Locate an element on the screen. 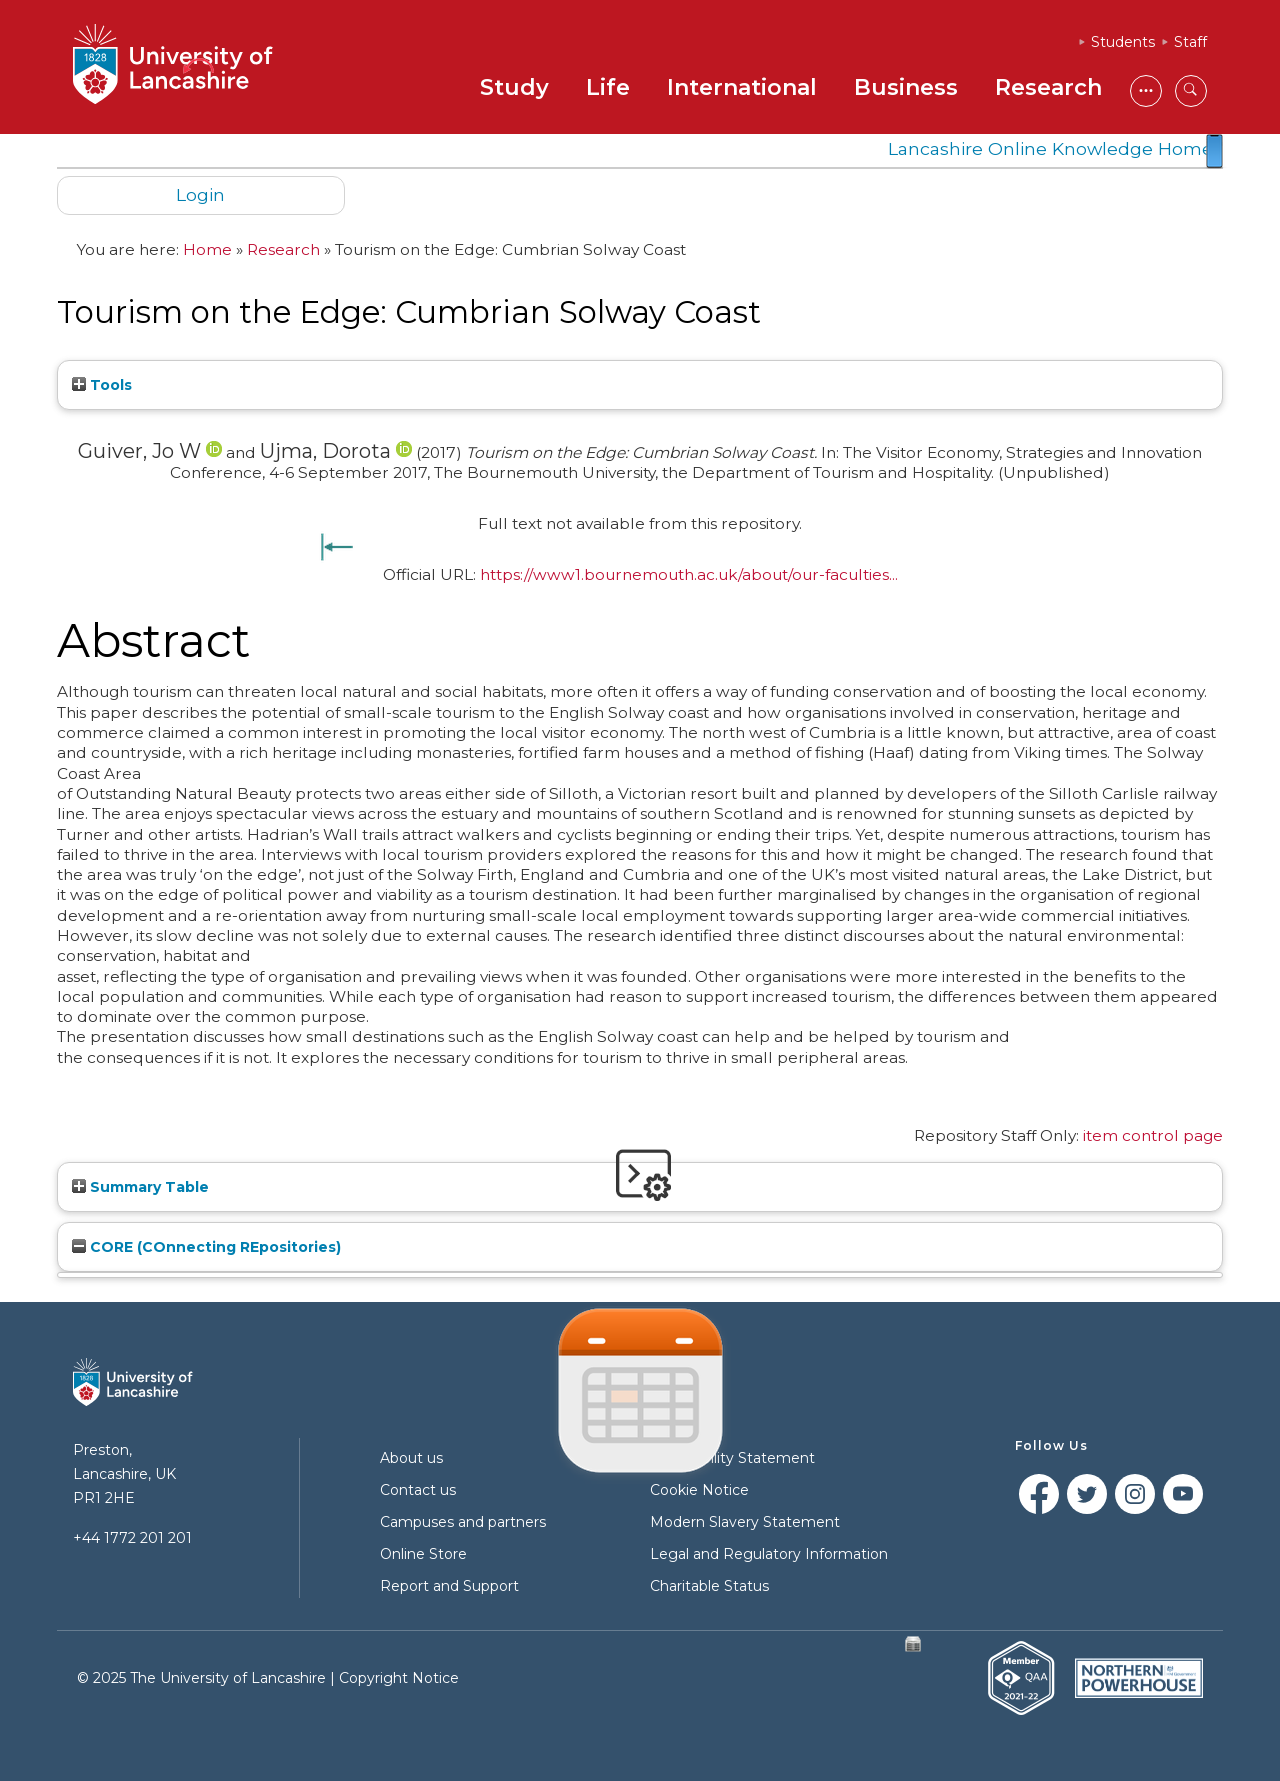  undo the last action is located at coordinates (199, 65).